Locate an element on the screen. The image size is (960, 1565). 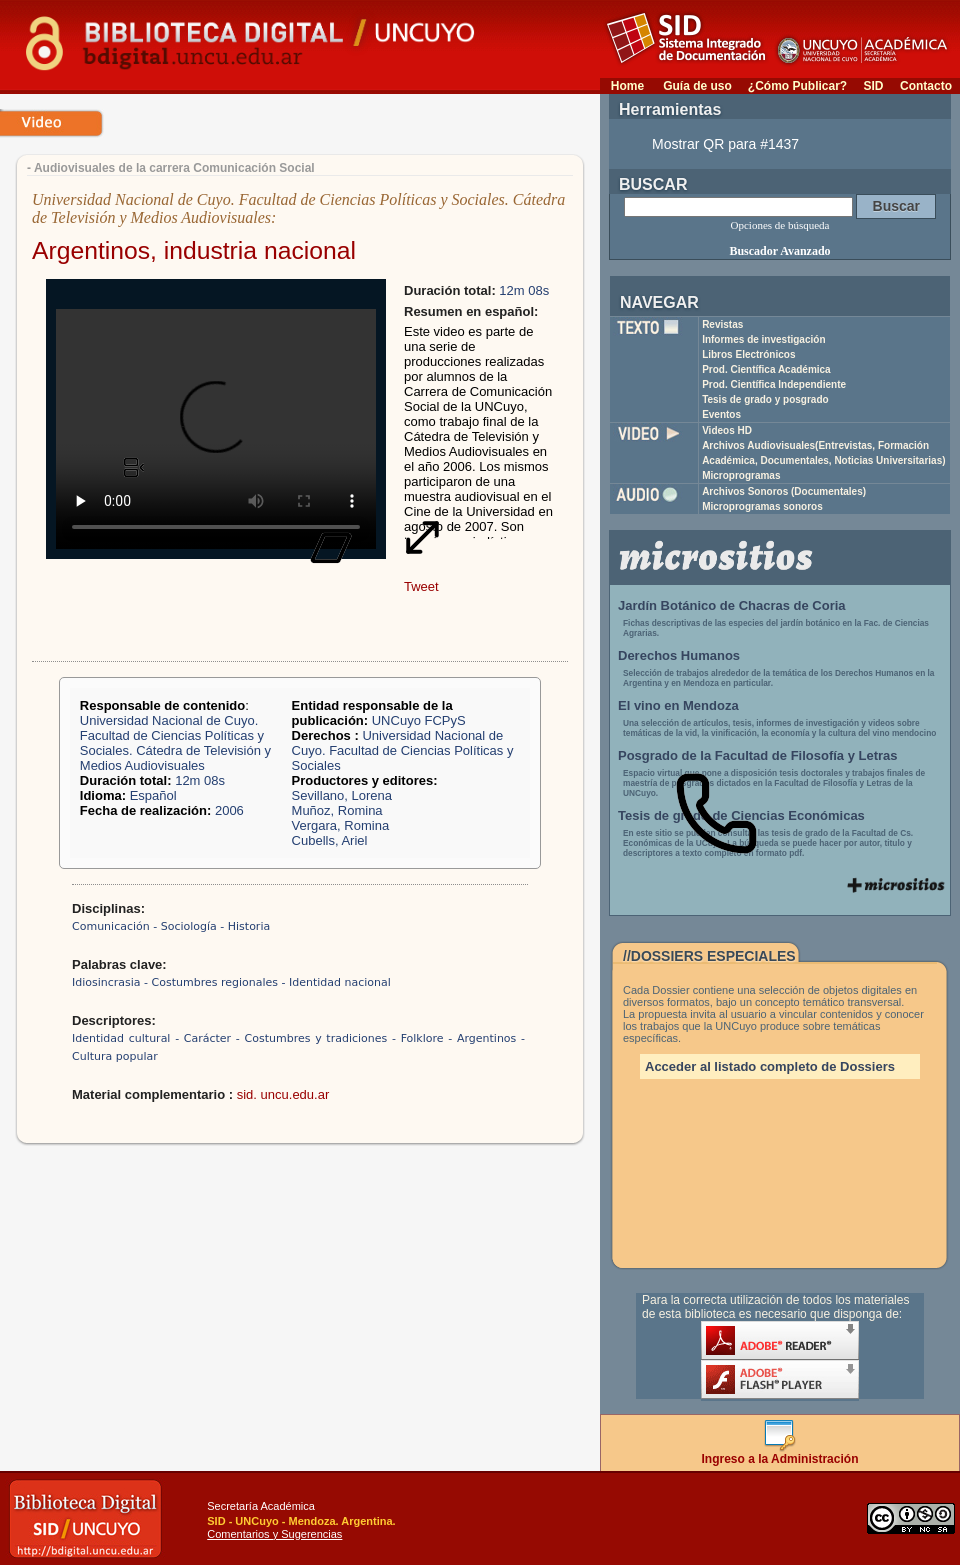
select parallelogram shape tool is located at coordinates (331, 548).